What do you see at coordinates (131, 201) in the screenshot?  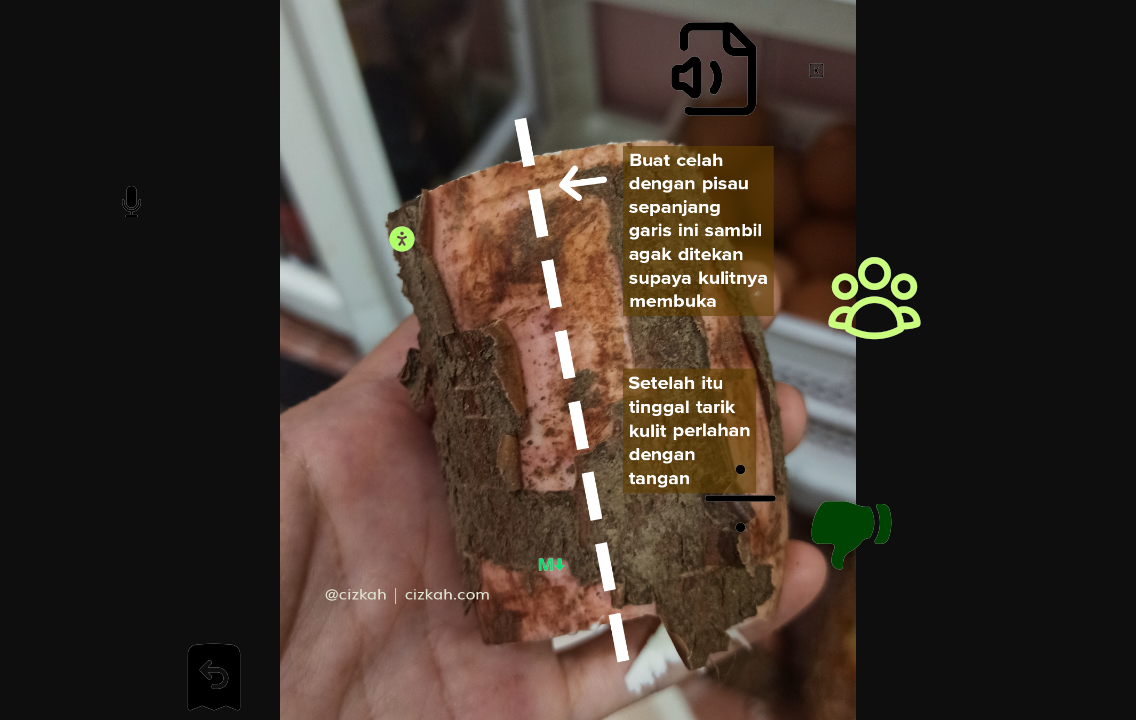 I see `tap to start voice input` at bounding box center [131, 201].